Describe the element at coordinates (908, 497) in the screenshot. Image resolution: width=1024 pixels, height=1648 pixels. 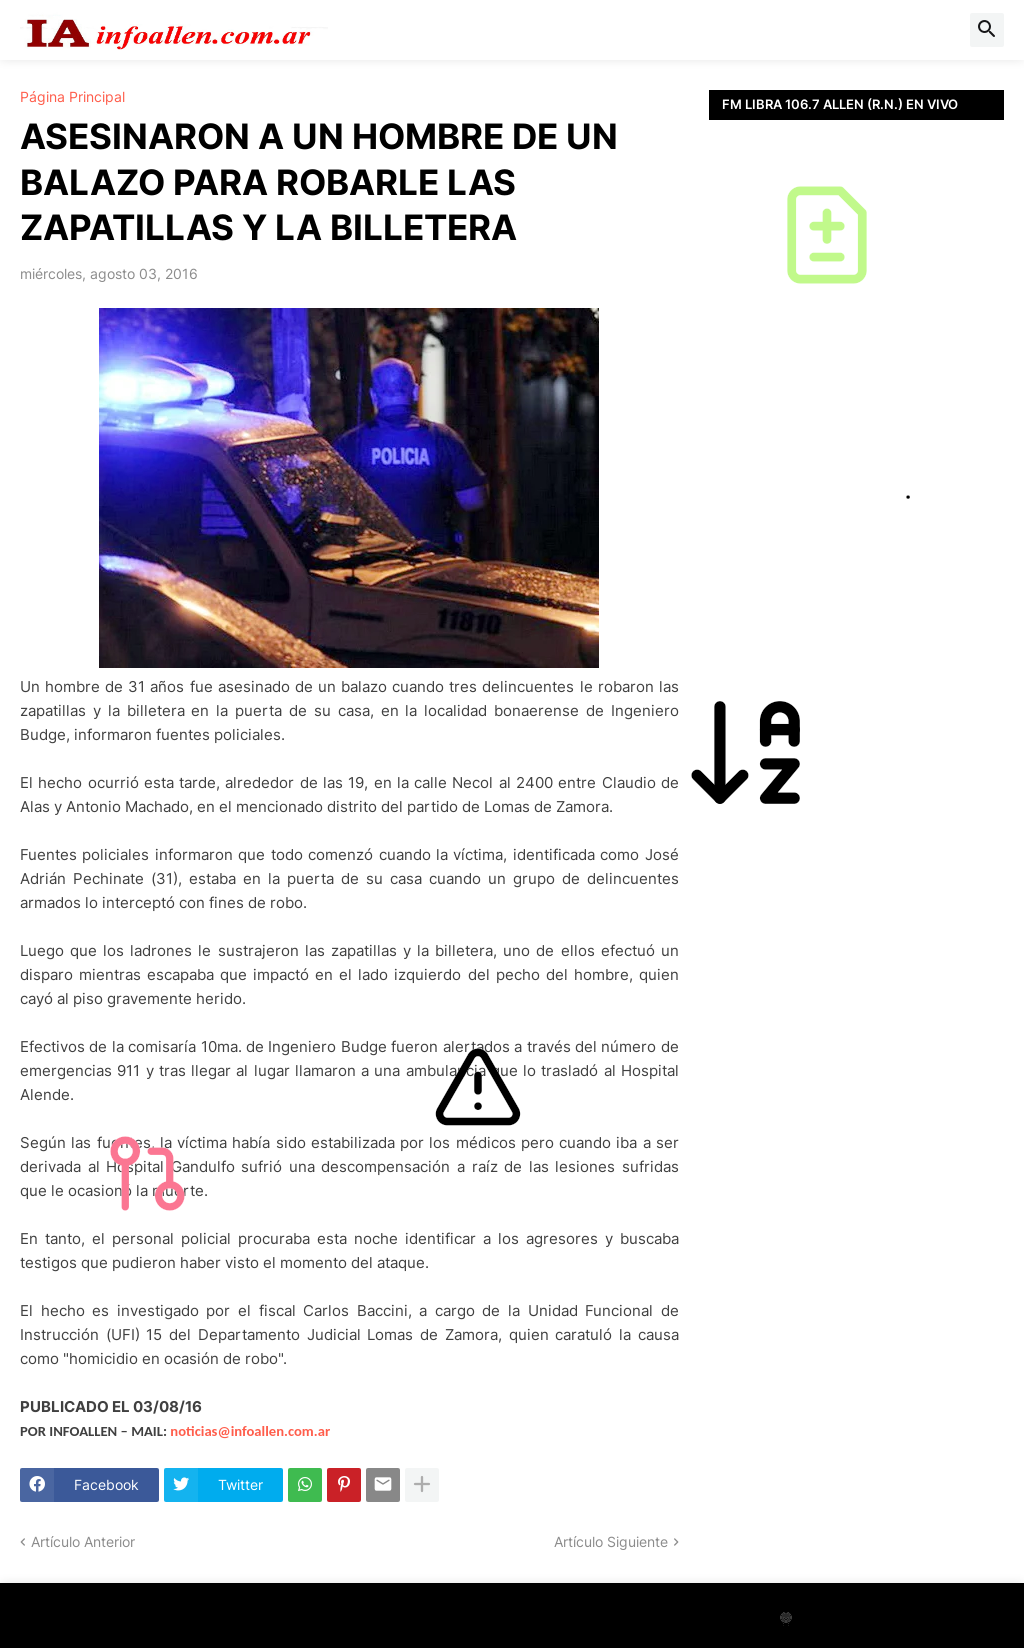
I see `indicates an unread notification or new item` at that location.